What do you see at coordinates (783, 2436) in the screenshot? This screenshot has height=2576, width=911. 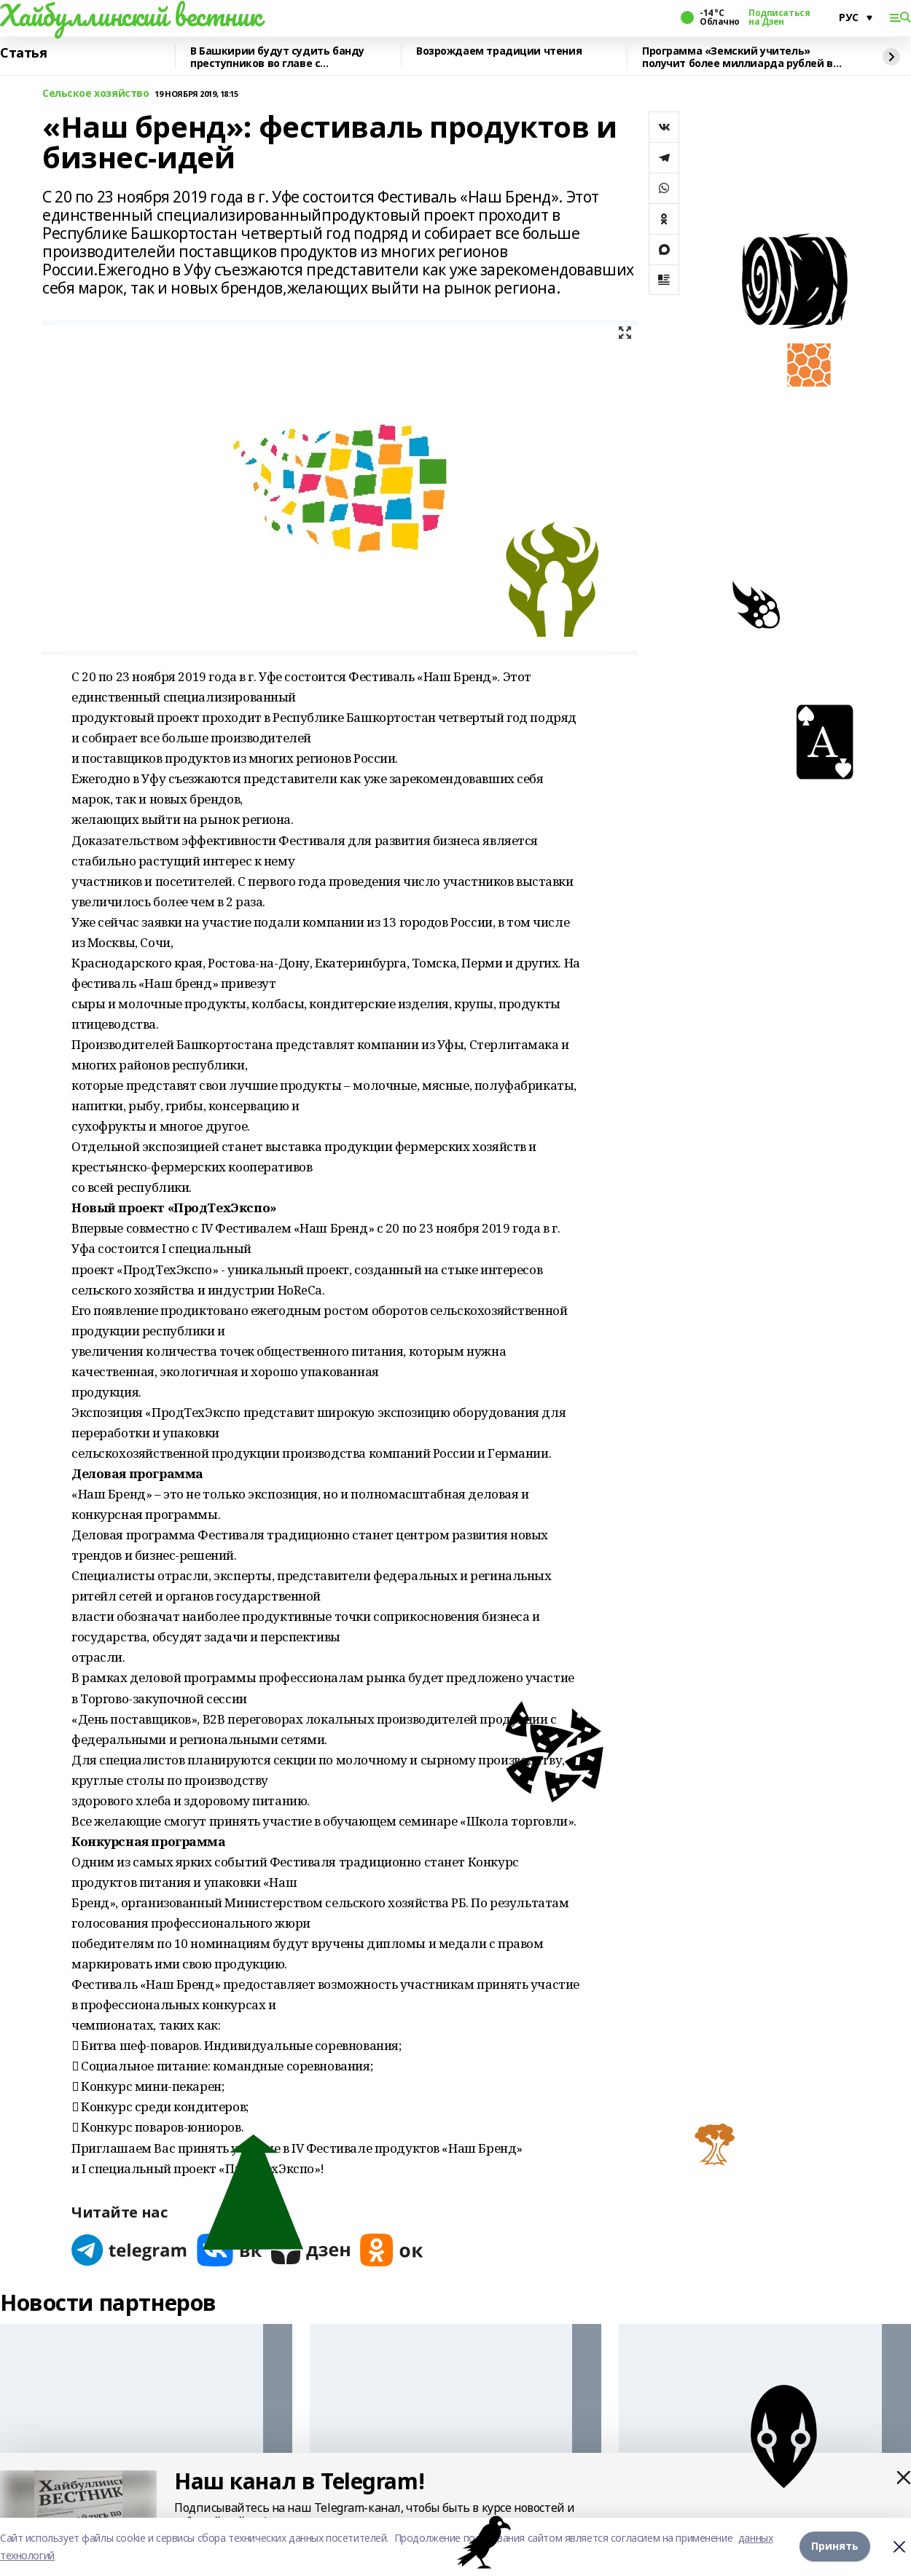 I see `select architect or builder character class` at bounding box center [783, 2436].